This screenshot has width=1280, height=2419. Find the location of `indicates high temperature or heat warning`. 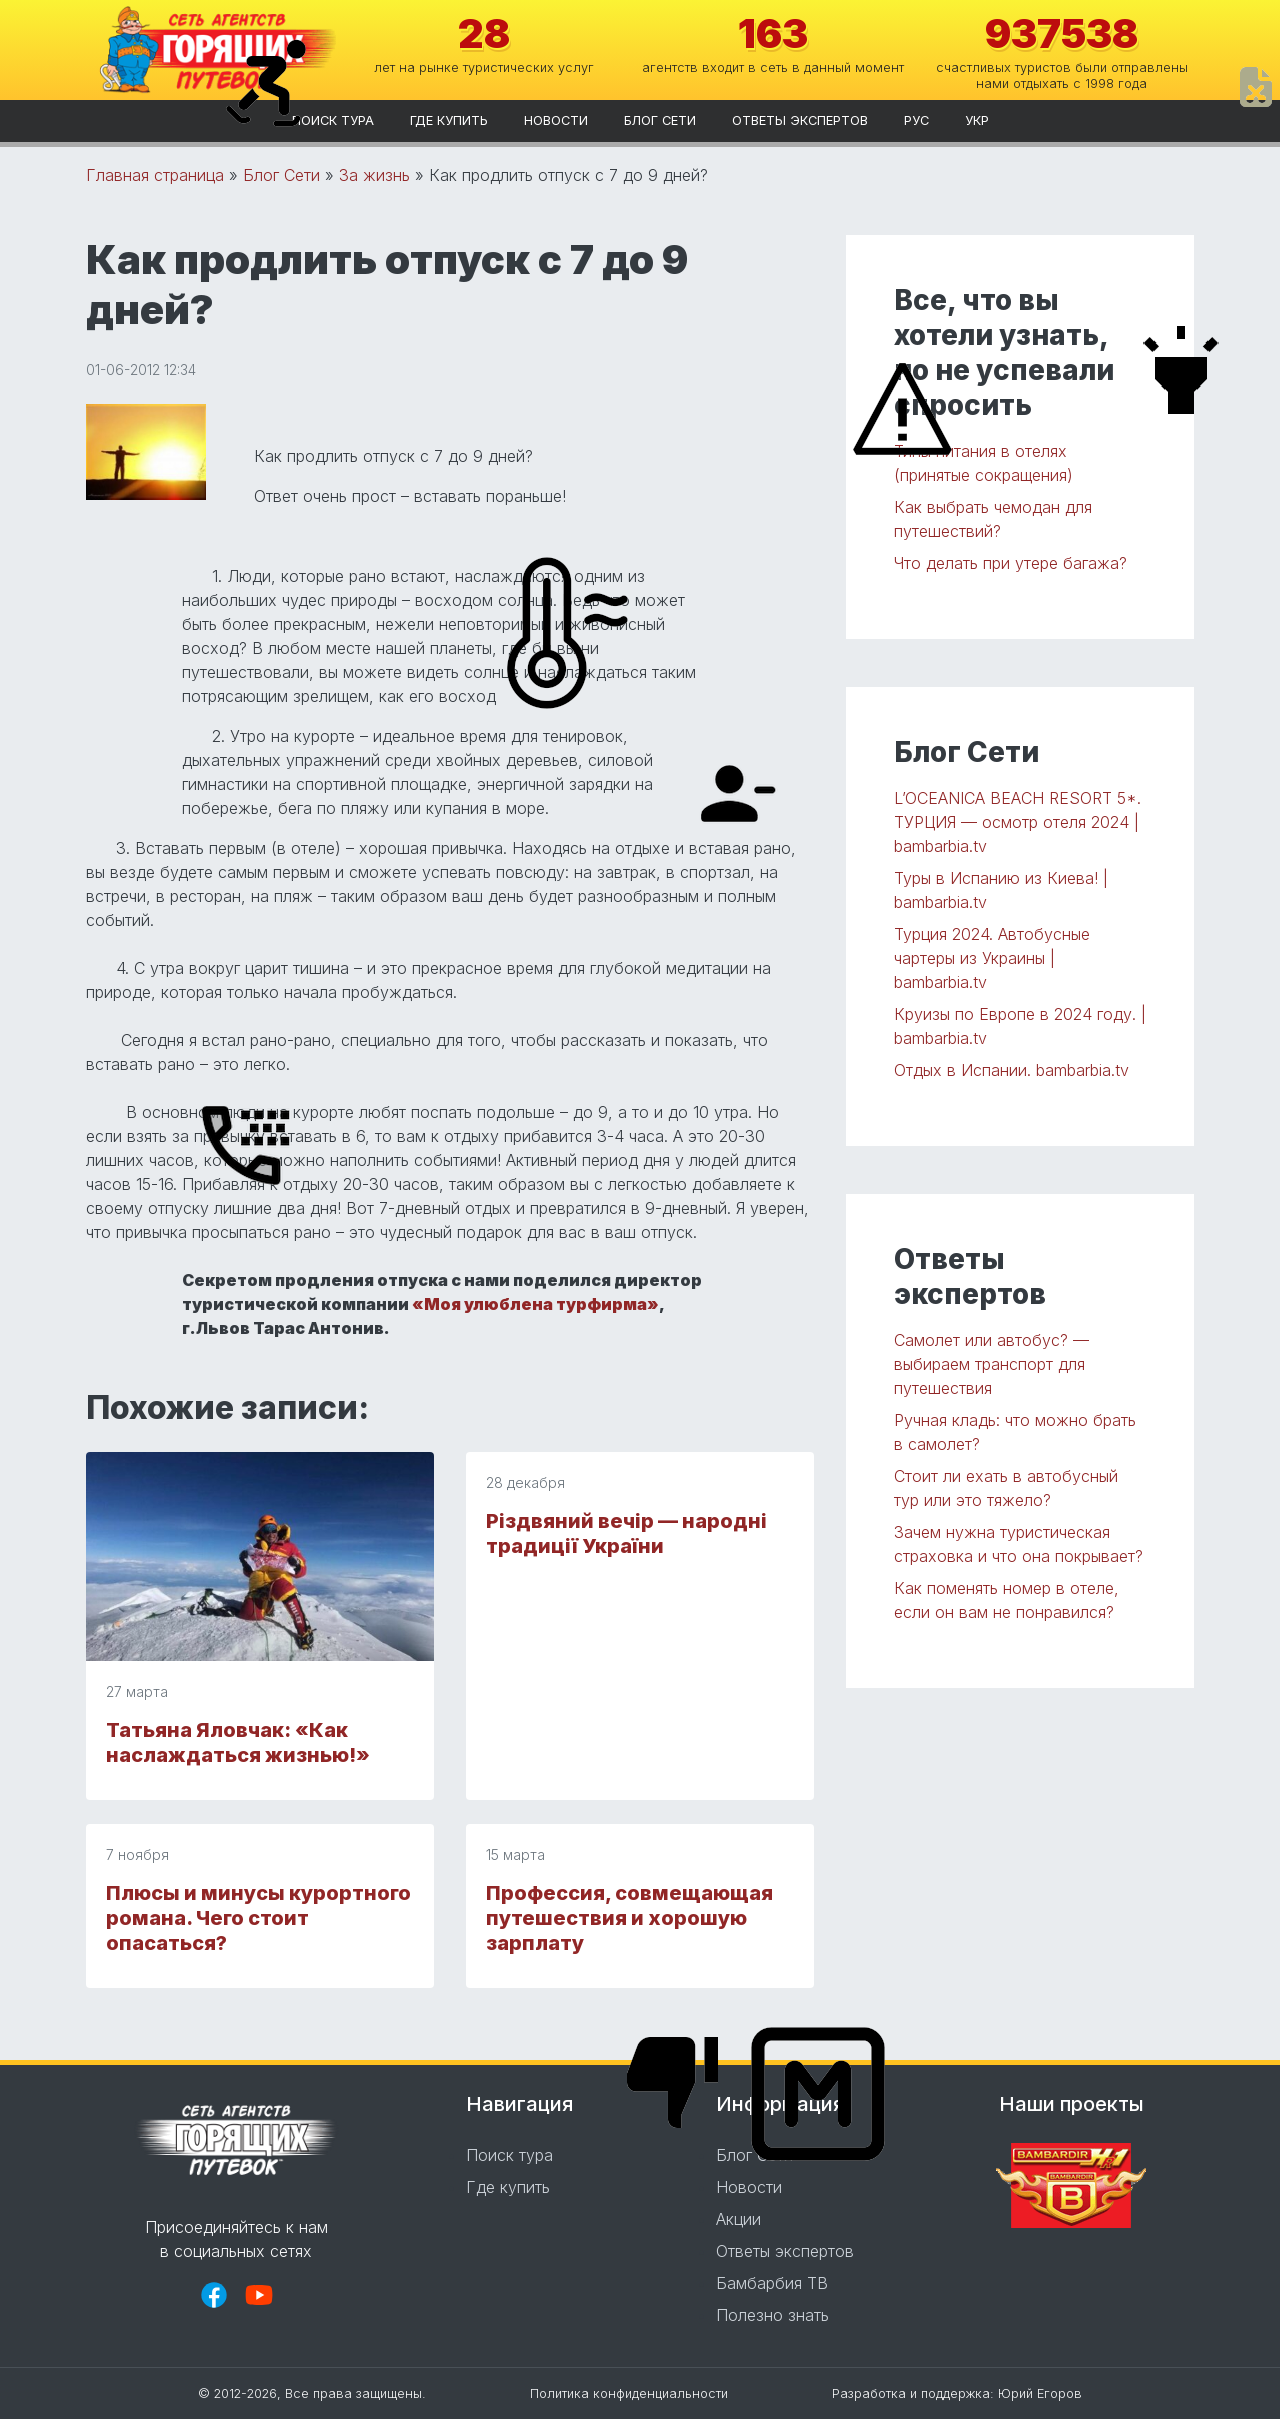

indicates high temperature or heat warning is located at coordinates (552, 633).